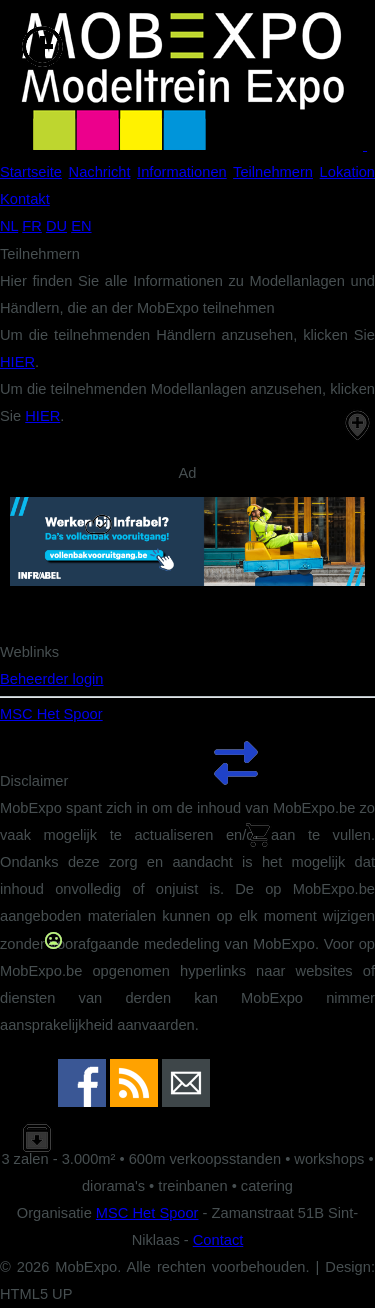  I want to click on add a new location pin to the map, so click(357, 425).